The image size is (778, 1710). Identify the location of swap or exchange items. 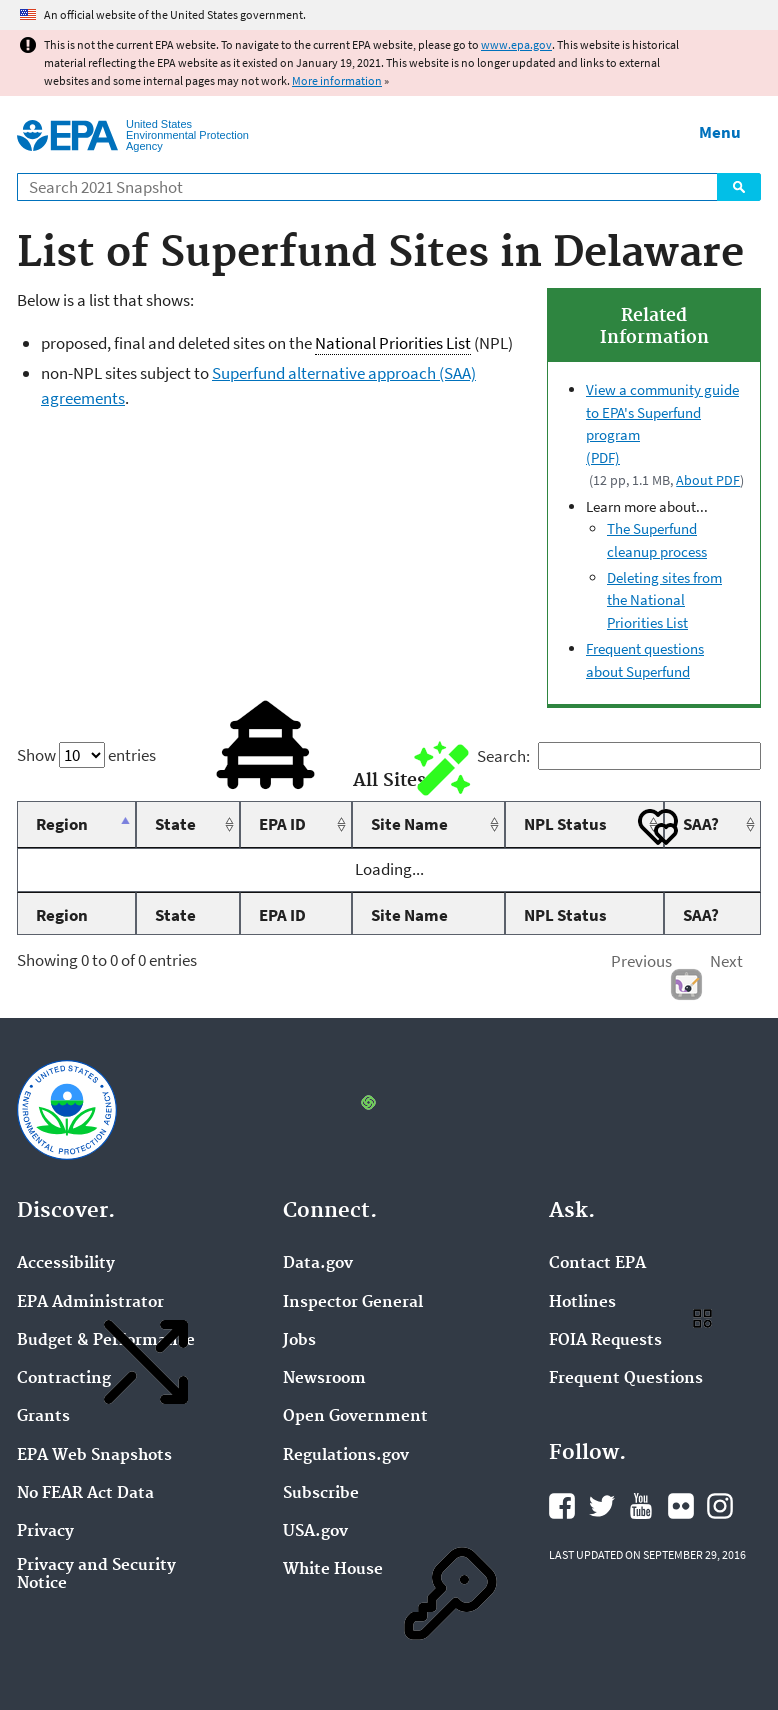
(146, 1362).